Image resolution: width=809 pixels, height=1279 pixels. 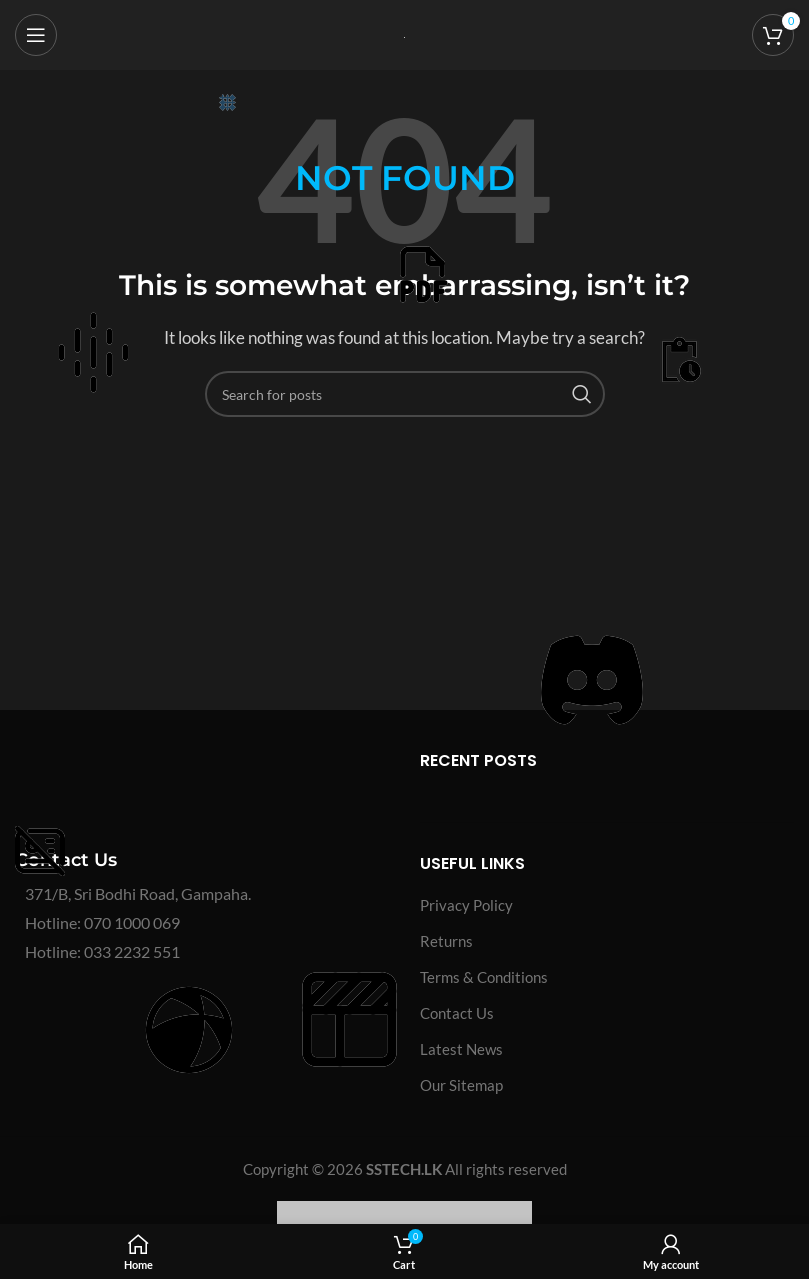 What do you see at coordinates (679, 360) in the screenshot?
I see `view pending tasks or actions` at bounding box center [679, 360].